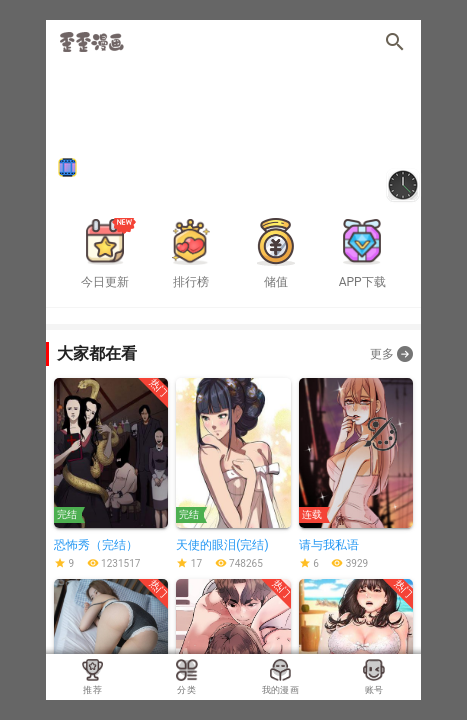 The height and width of the screenshot is (720, 467). Describe the element at coordinates (403, 185) in the screenshot. I see `open go for it productivity app` at that location.